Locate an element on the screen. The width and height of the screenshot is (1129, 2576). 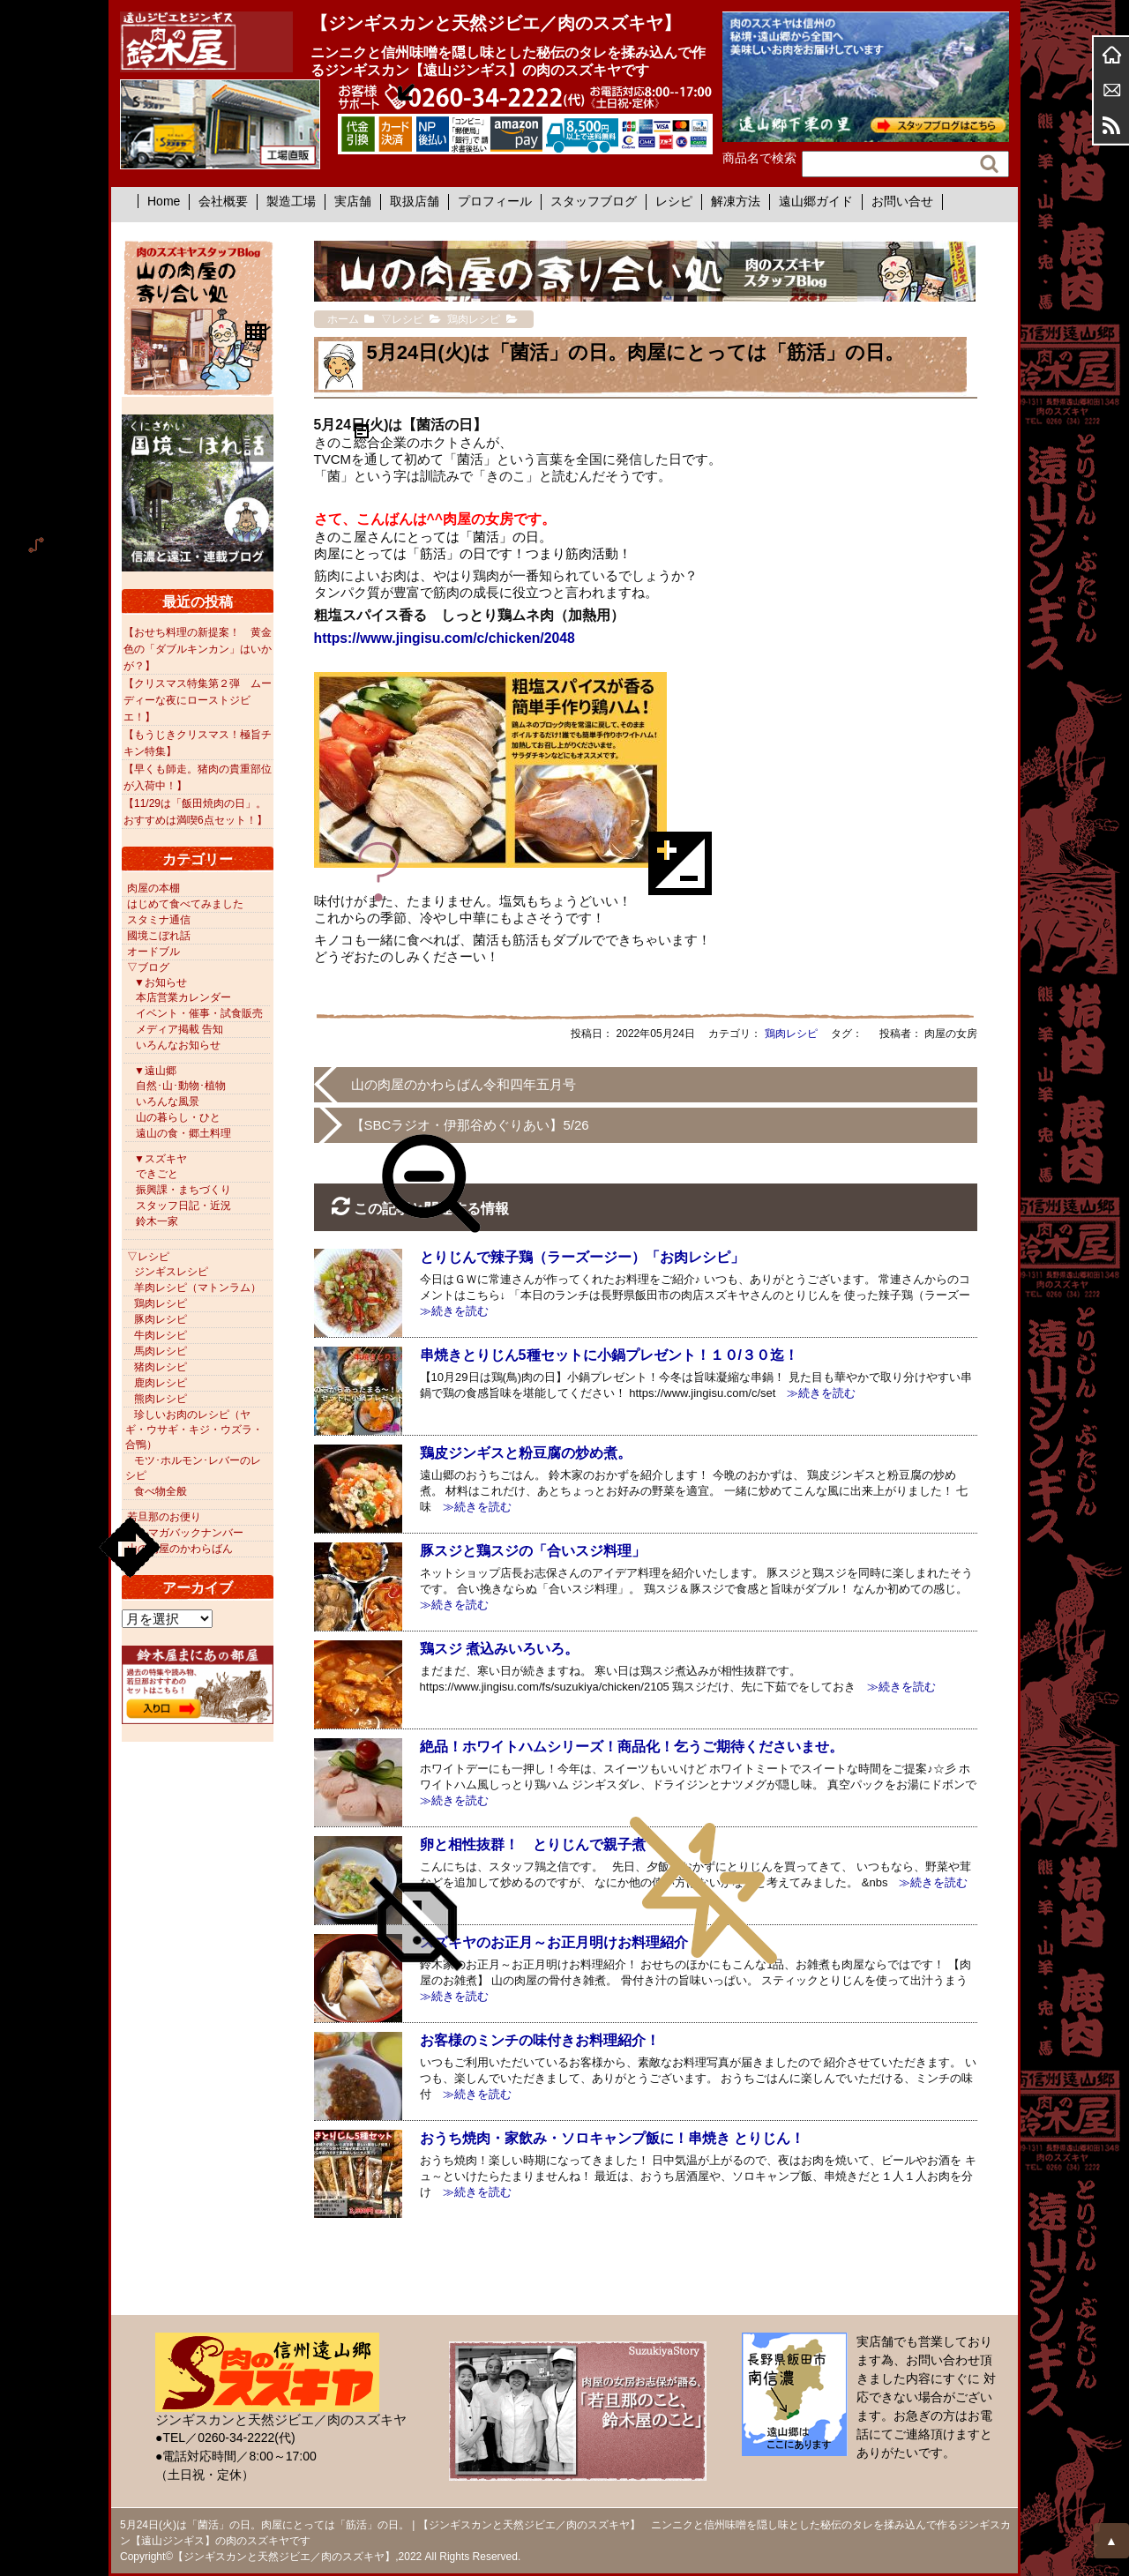
view route between two points is located at coordinates (36, 545).